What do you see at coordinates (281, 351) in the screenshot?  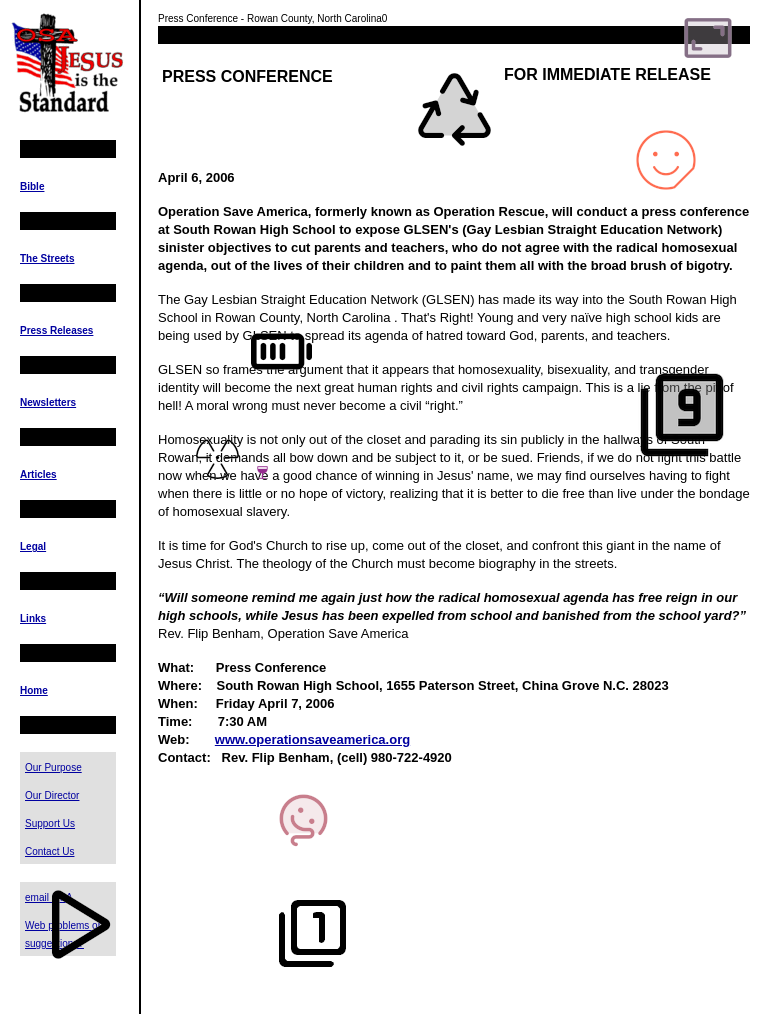 I see `indicates high battery level` at bounding box center [281, 351].